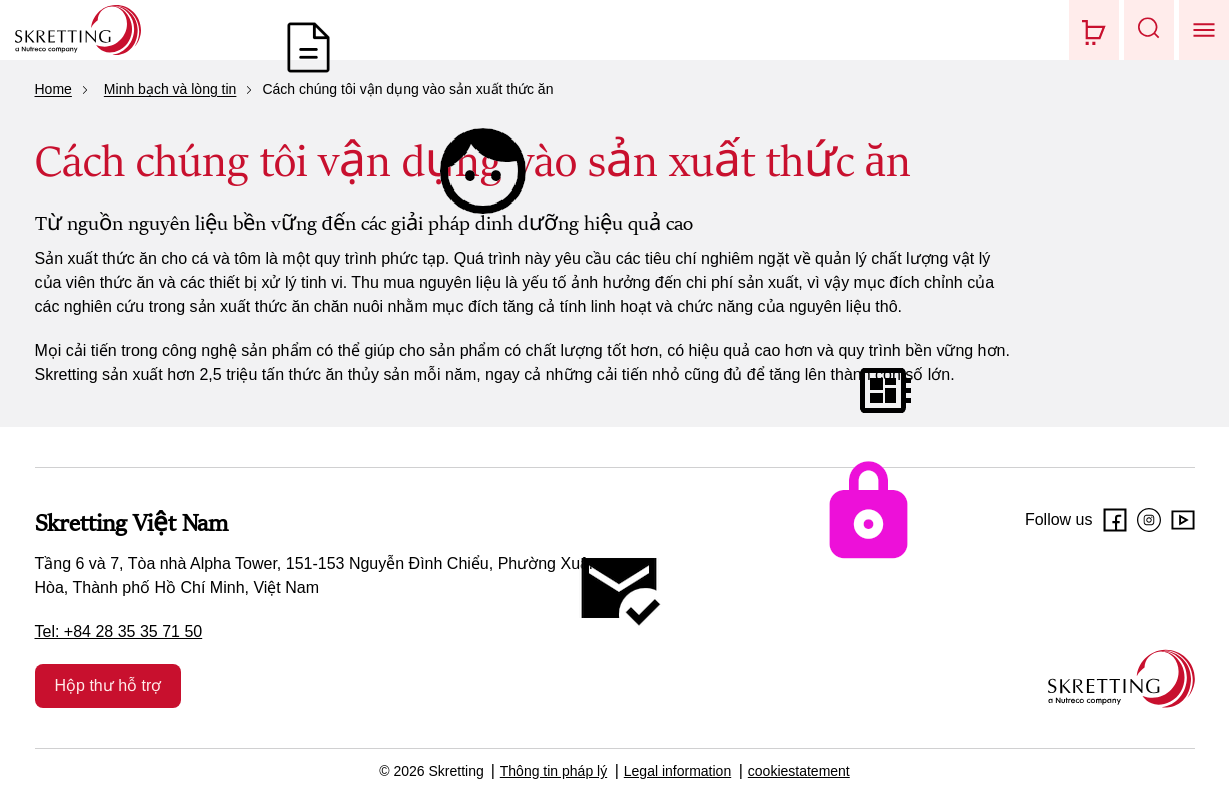 The image size is (1229, 793). Describe the element at coordinates (483, 171) in the screenshot. I see `access your profile or account settings` at that location.